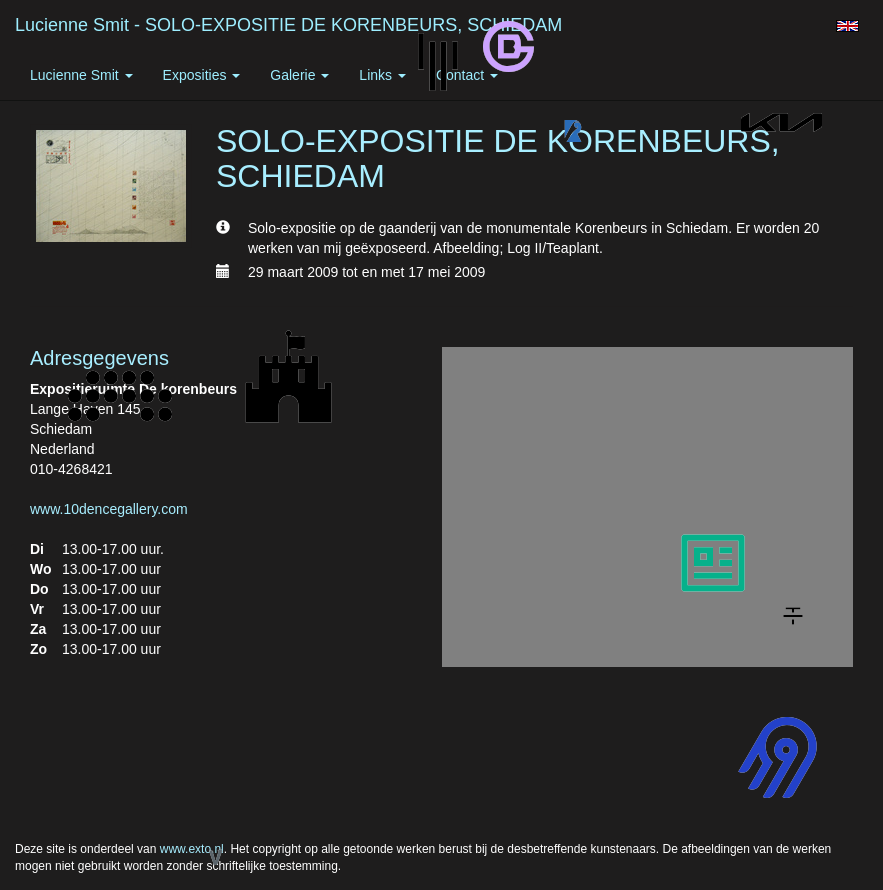 The width and height of the screenshot is (883, 890). Describe the element at coordinates (438, 62) in the screenshot. I see `open Gitter chat platform` at that location.